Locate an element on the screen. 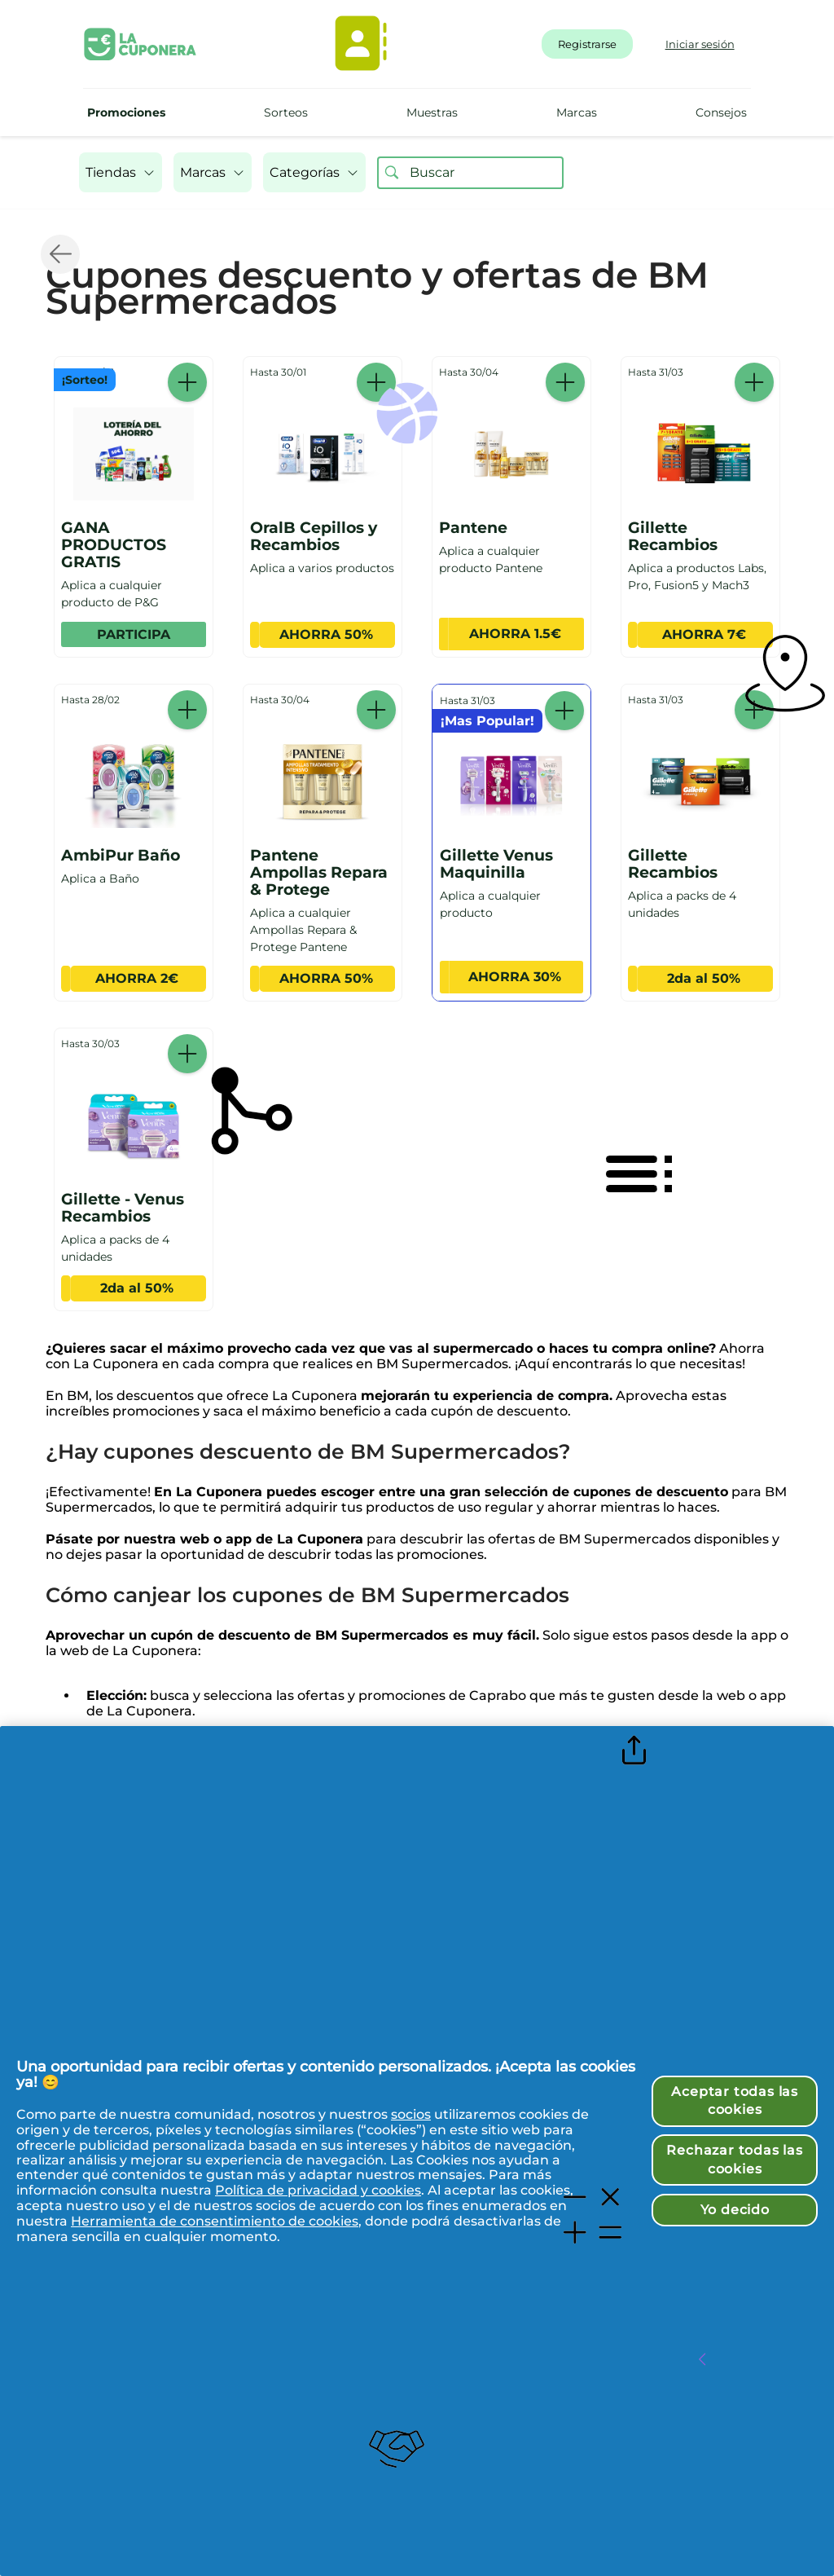 This screenshot has width=834, height=2576. merge branches in version control is located at coordinates (245, 1111).